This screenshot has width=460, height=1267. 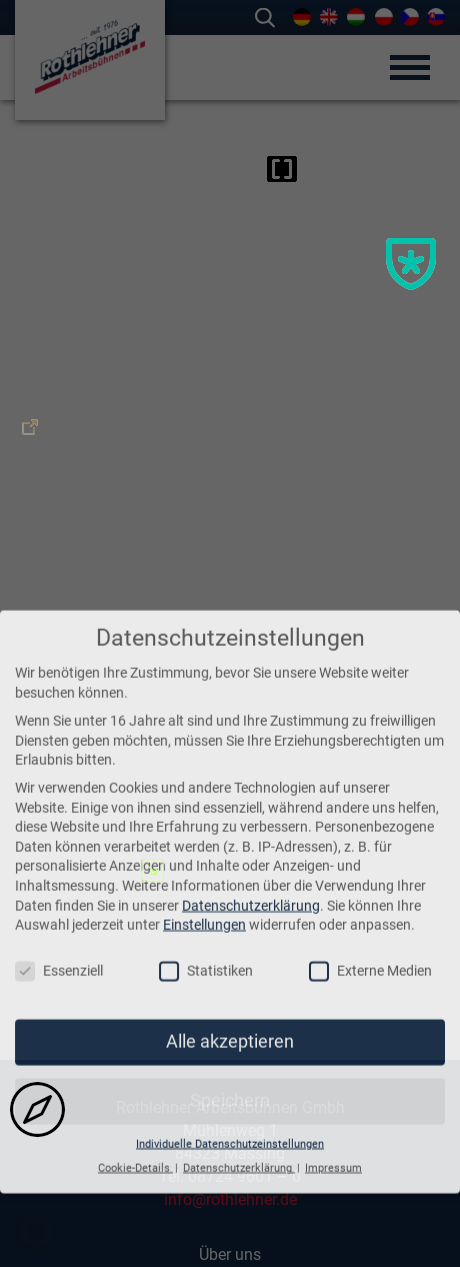 What do you see at coordinates (282, 169) in the screenshot?
I see `format text as code or array` at bounding box center [282, 169].